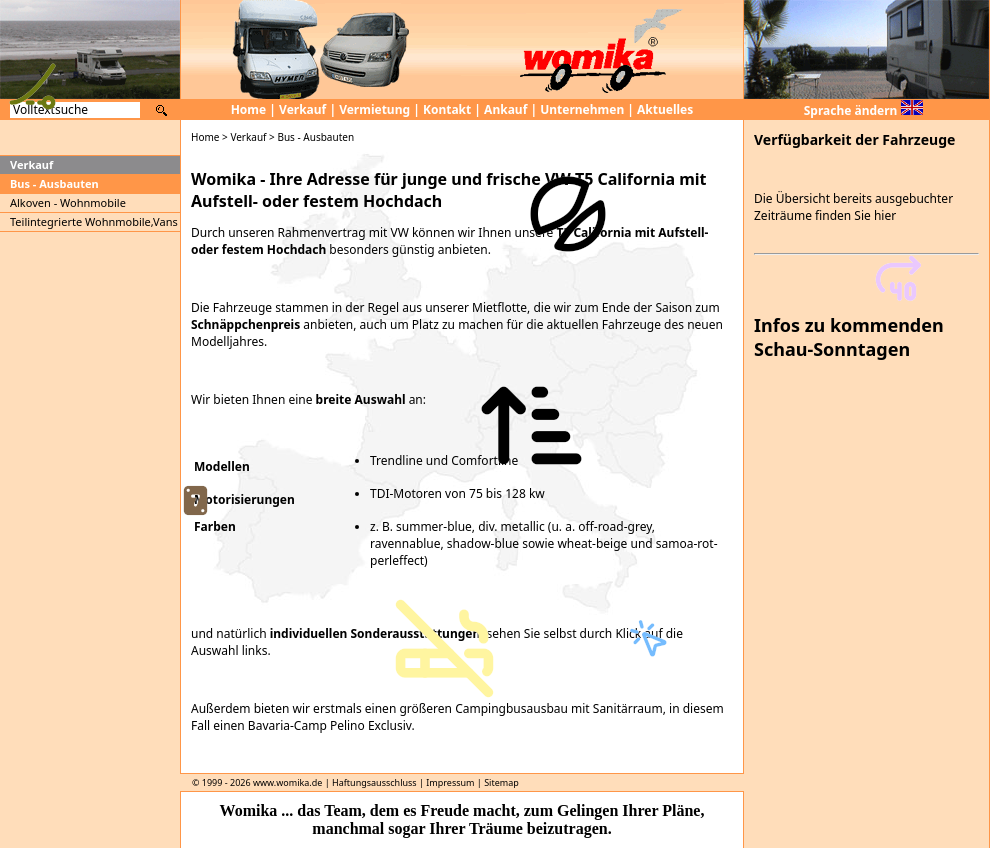 This screenshot has height=848, width=990. Describe the element at coordinates (899, 279) in the screenshot. I see `skip forward 40 seconds` at that location.